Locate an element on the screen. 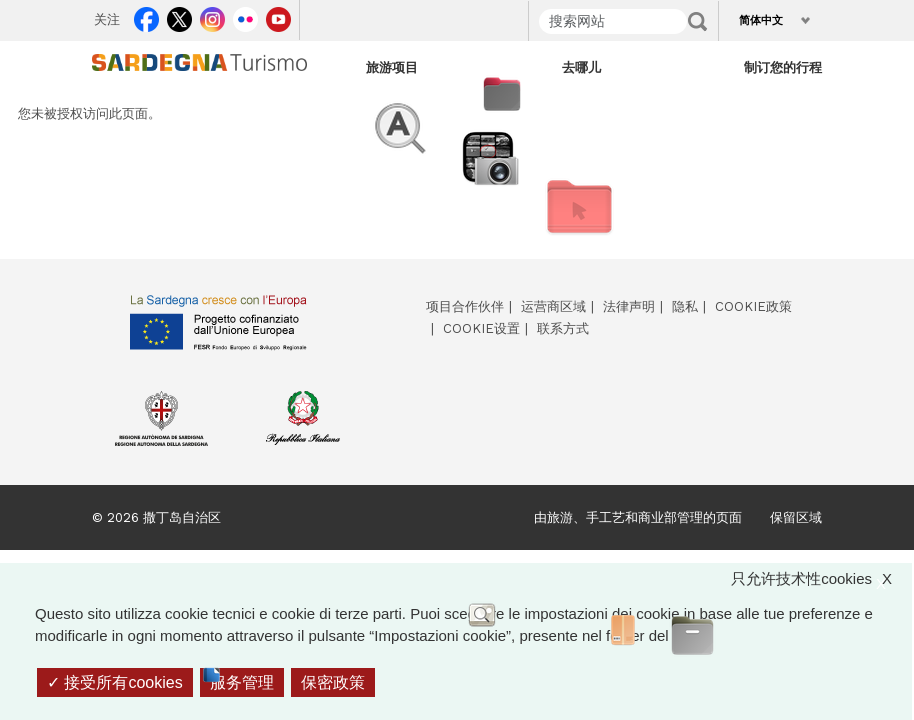 The width and height of the screenshot is (914, 720). open folder to view contents is located at coordinates (502, 94).